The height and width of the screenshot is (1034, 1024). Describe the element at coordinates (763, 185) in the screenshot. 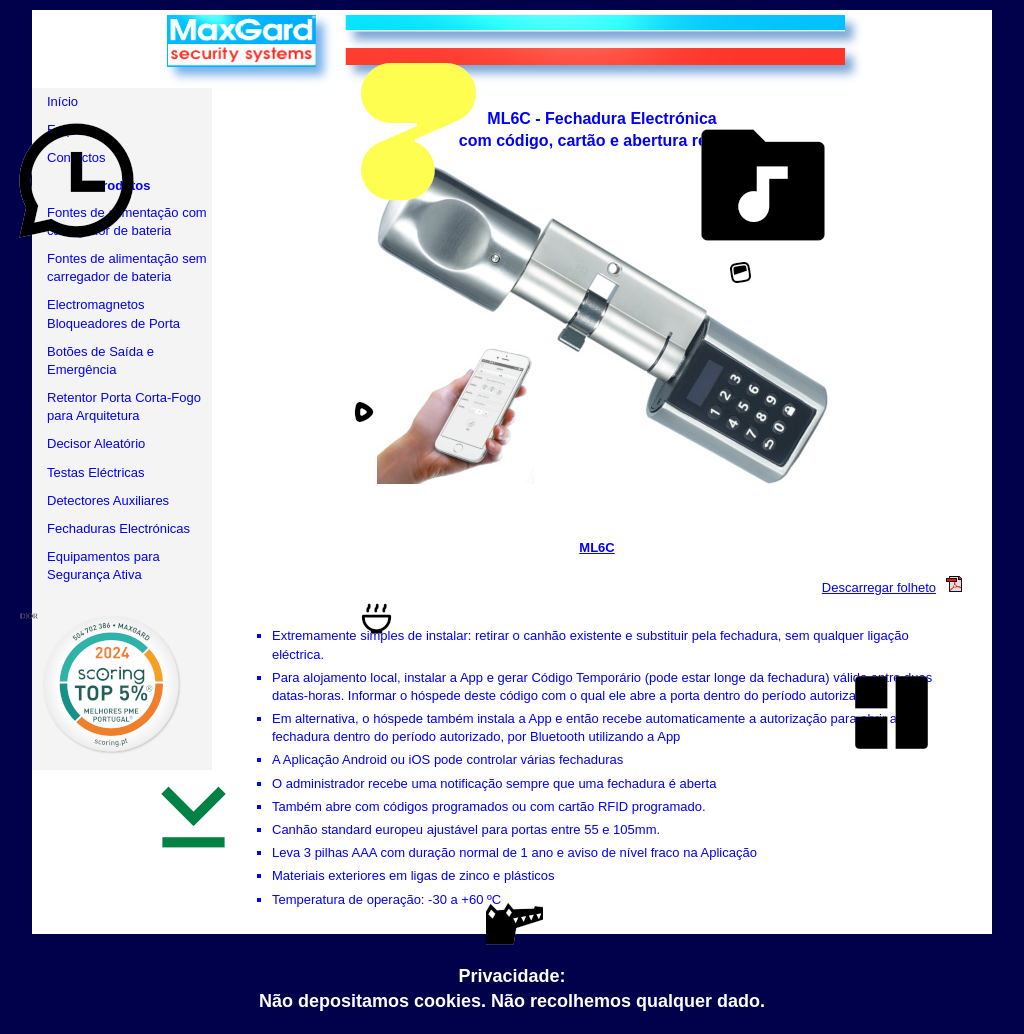

I see `open your music folder` at that location.